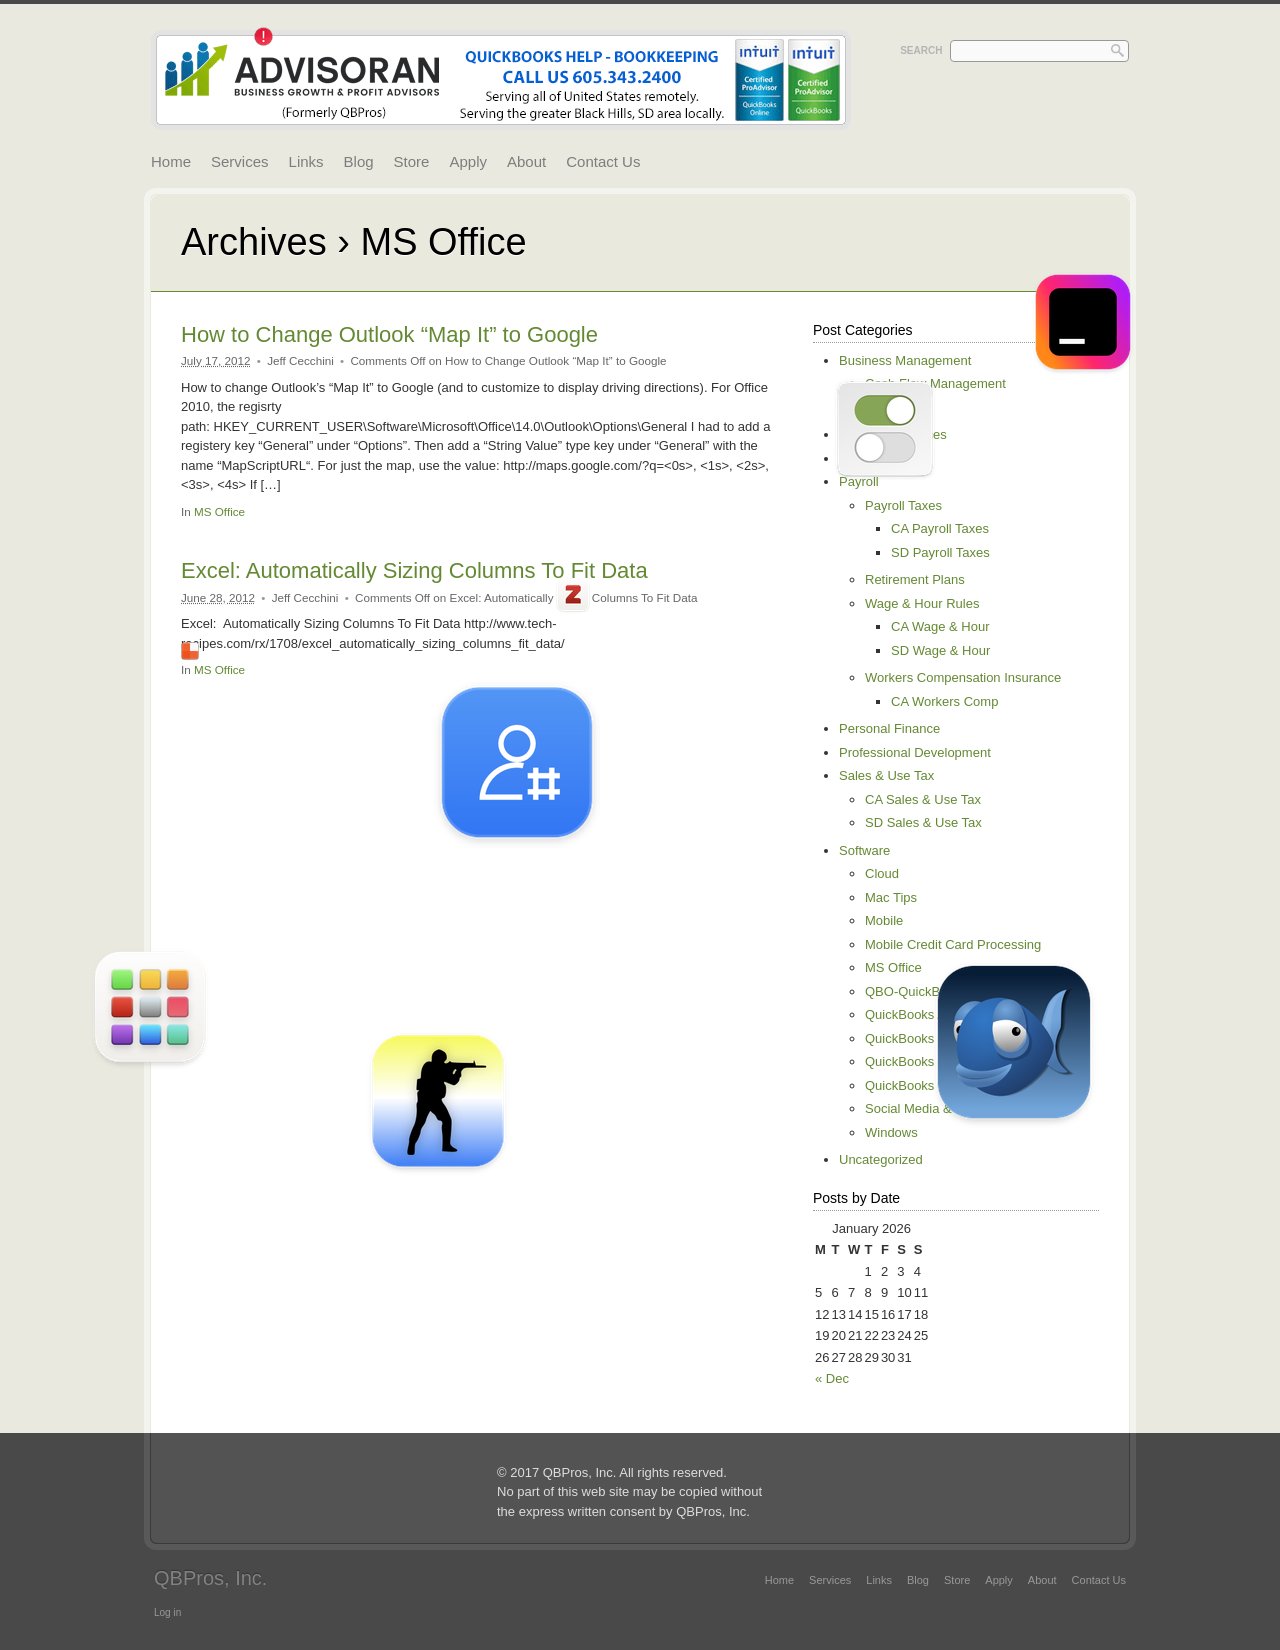 The width and height of the screenshot is (1280, 1650). What do you see at coordinates (573, 595) in the screenshot?
I see `open zotero reference manager` at bounding box center [573, 595].